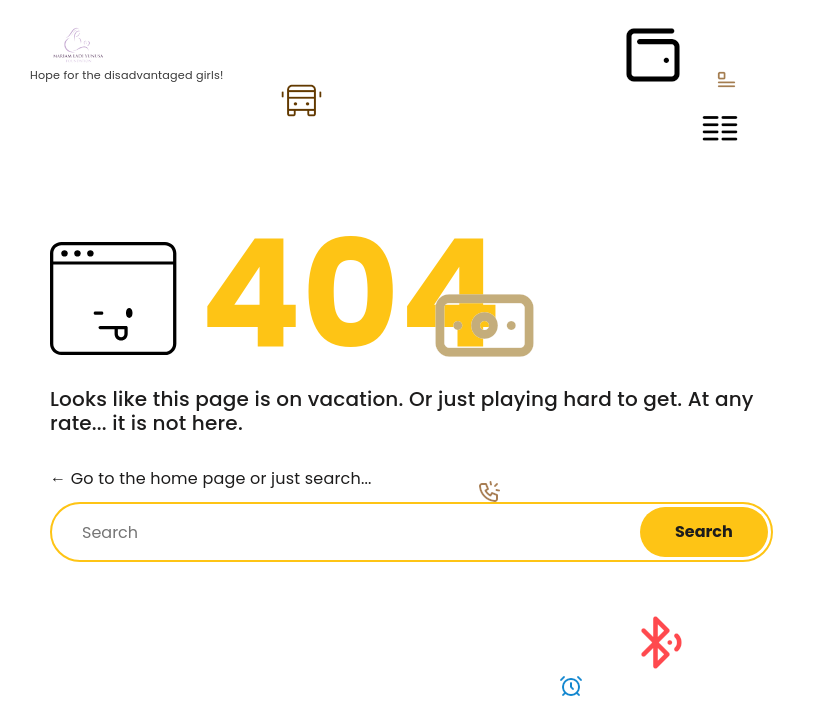 This screenshot has width=823, height=720. What do you see at coordinates (571, 686) in the screenshot?
I see `set or manage alarms` at bounding box center [571, 686].